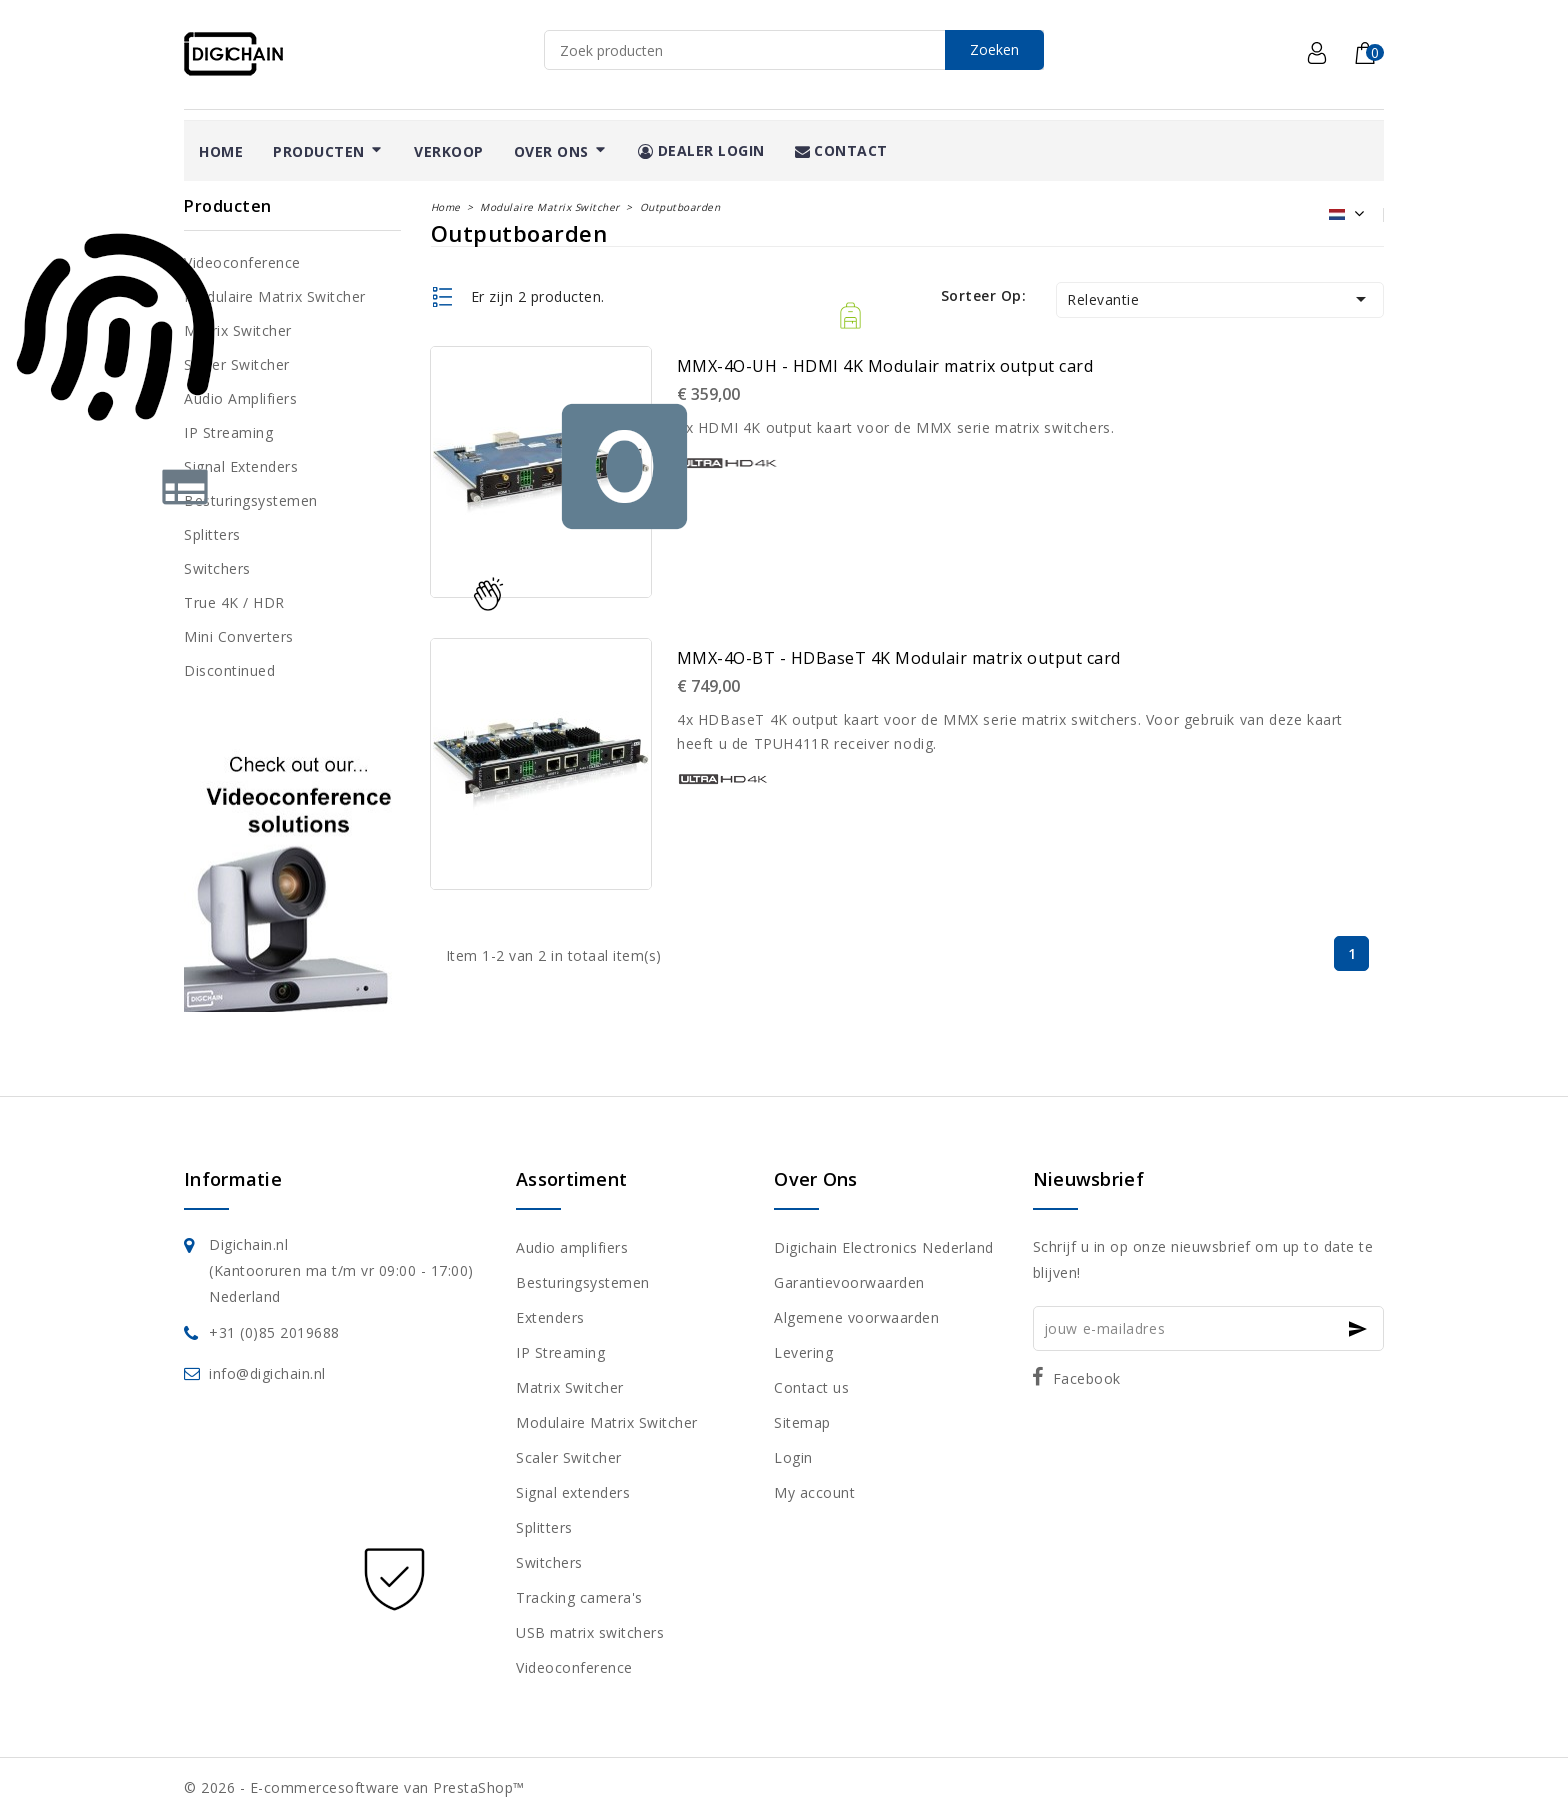 This screenshot has width=1568, height=1818. Describe the element at coordinates (624, 466) in the screenshot. I see `indicates zero or no items` at that location.